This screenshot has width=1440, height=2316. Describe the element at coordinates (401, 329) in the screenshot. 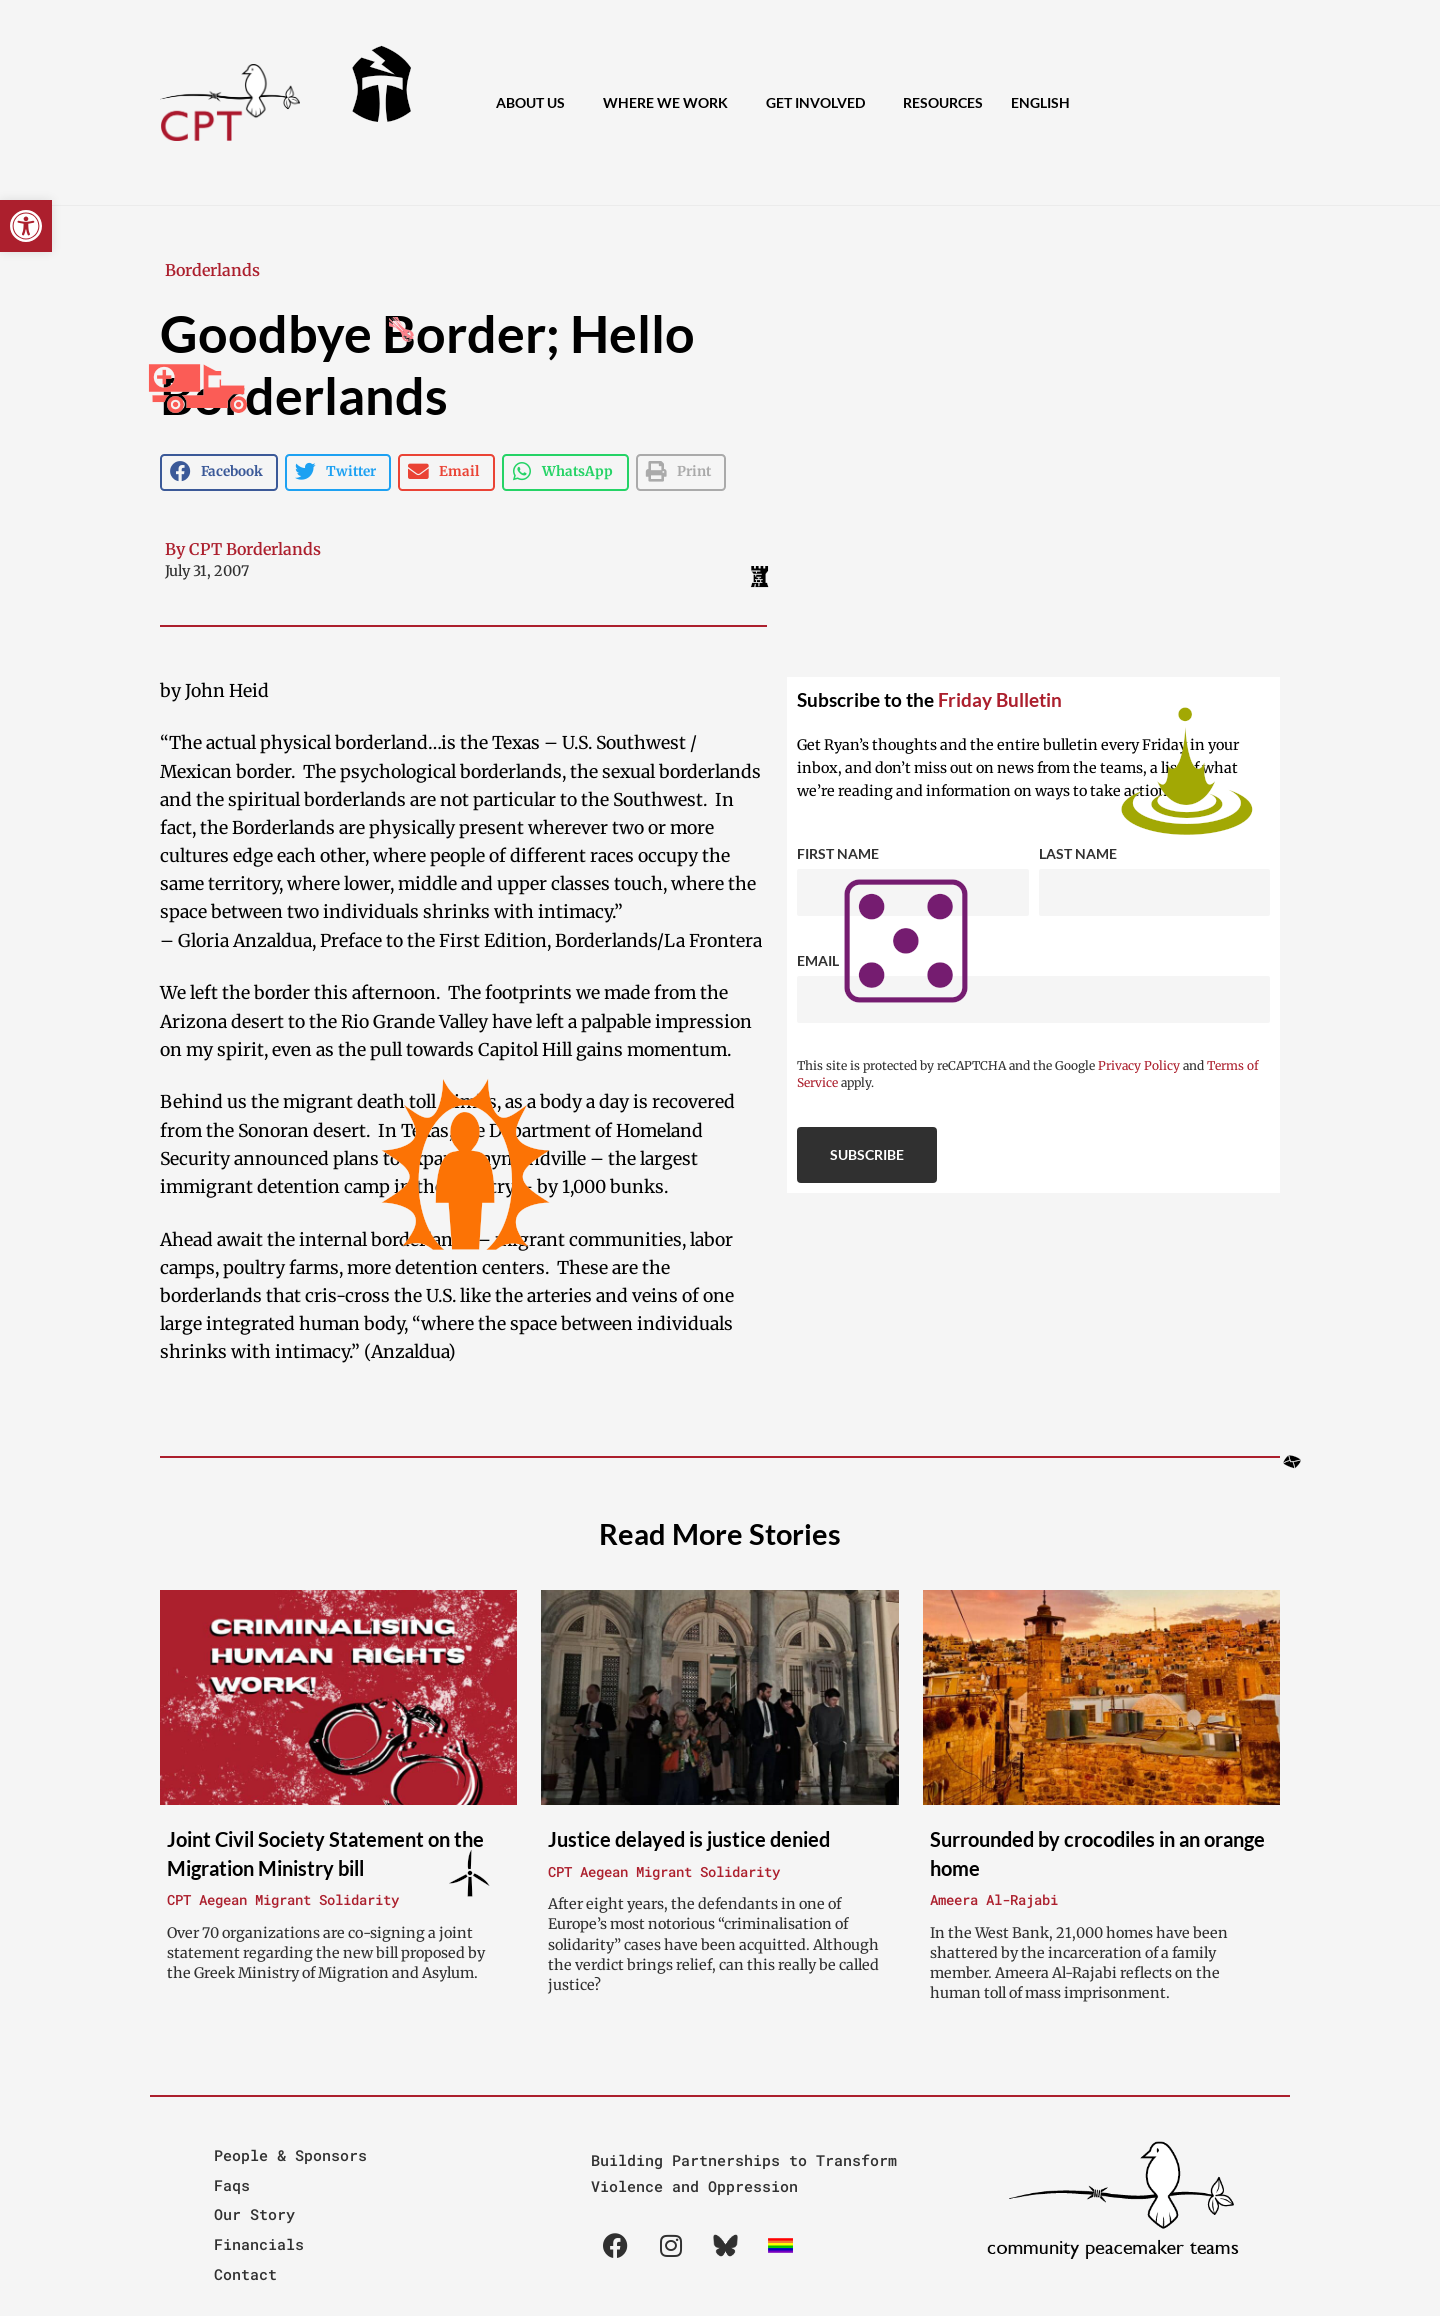

I see `indicates incoming threat or danger event in game` at that location.